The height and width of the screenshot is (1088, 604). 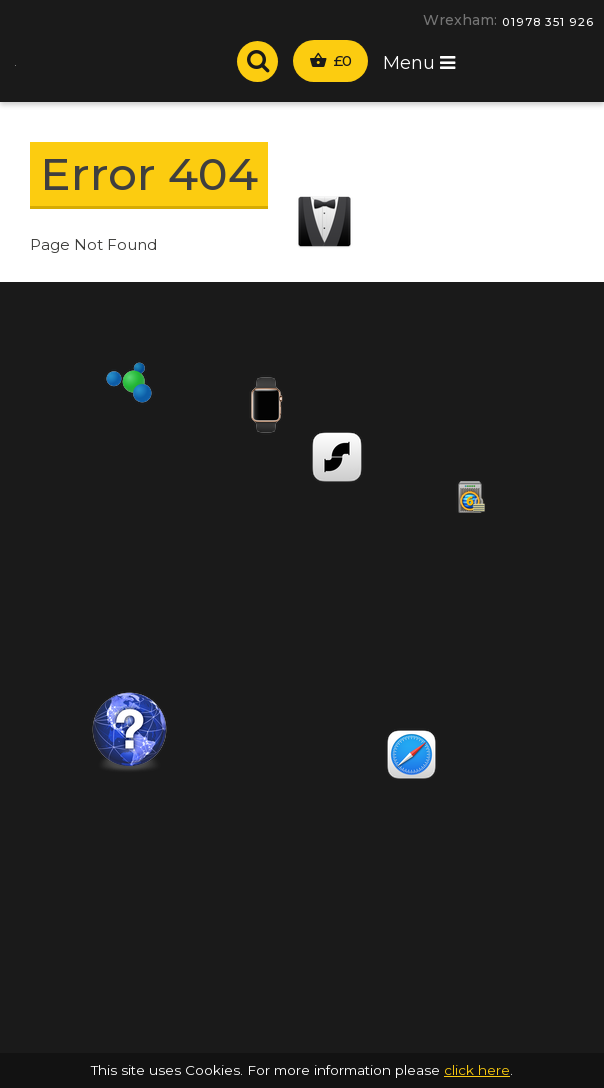 I want to click on connect to a network or server, so click(x=129, y=729).